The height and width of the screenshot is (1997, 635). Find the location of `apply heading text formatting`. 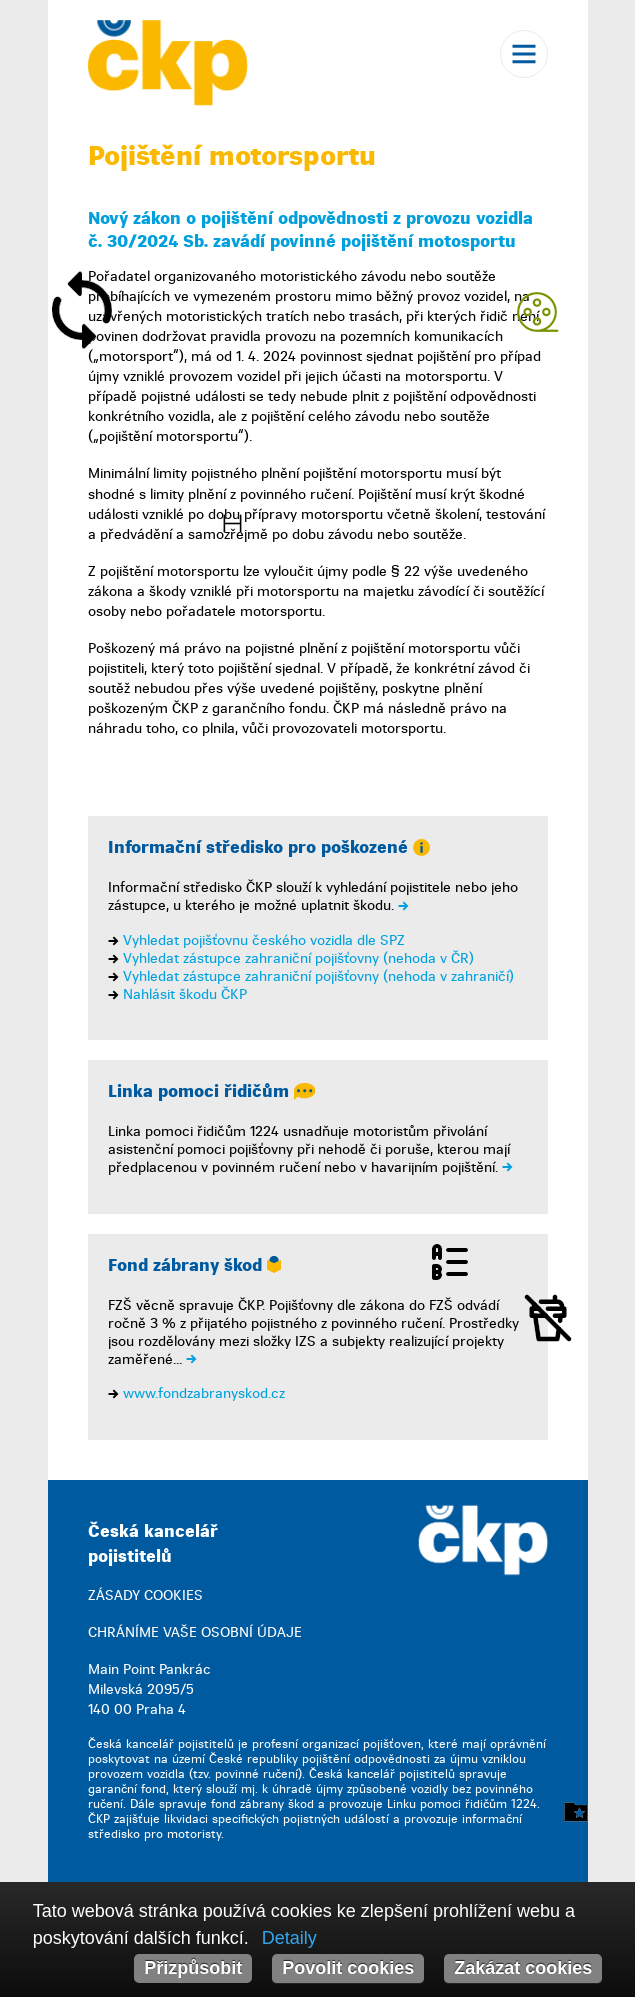

apply heading text formatting is located at coordinates (232, 523).